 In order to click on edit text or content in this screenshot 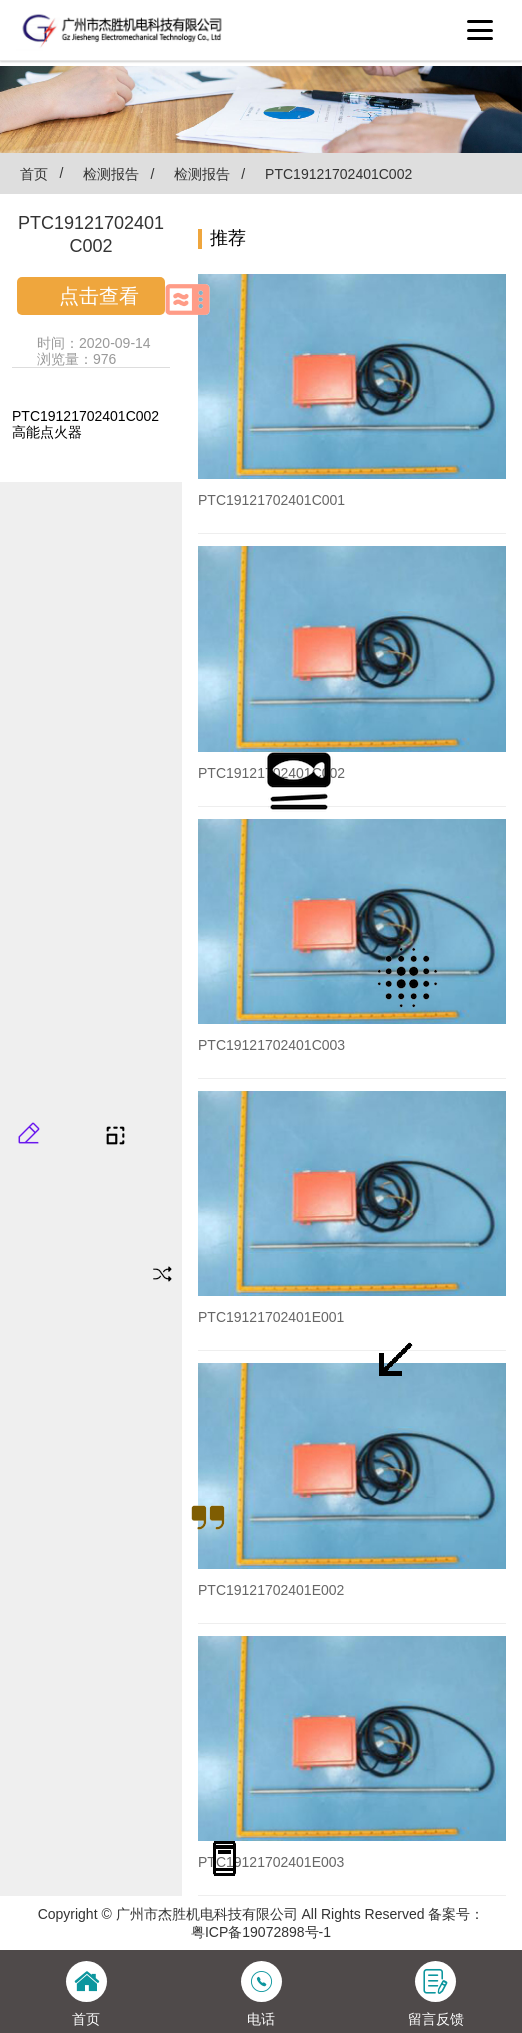, I will do `click(28, 1133)`.